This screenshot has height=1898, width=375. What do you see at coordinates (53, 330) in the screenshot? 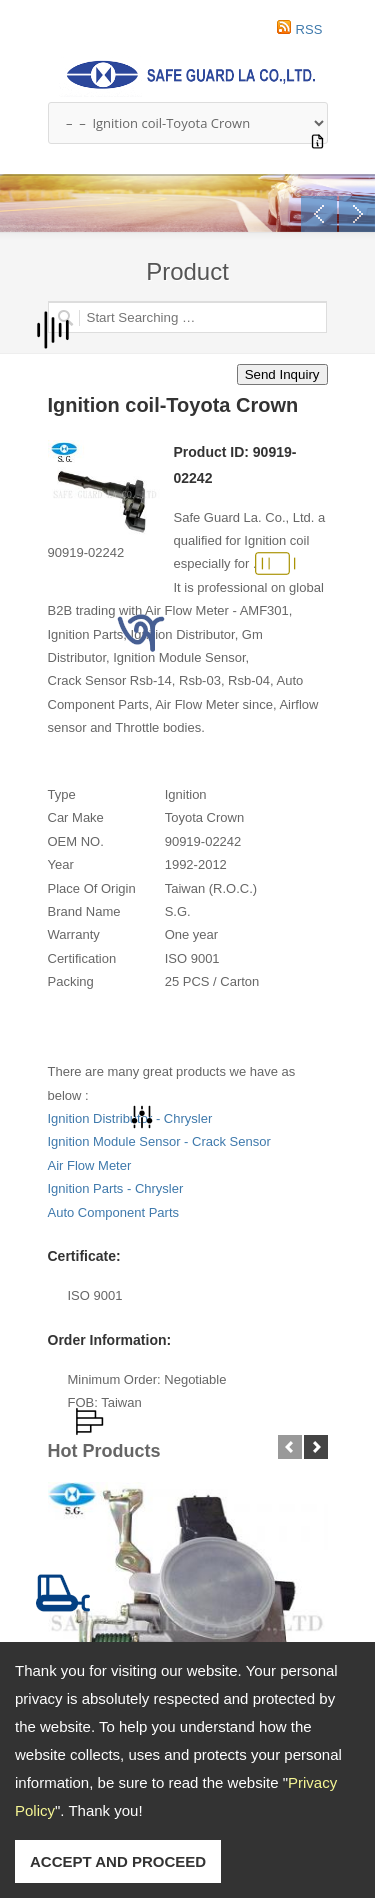
I see `audio waveform or sound visualization` at bounding box center [53, 330].